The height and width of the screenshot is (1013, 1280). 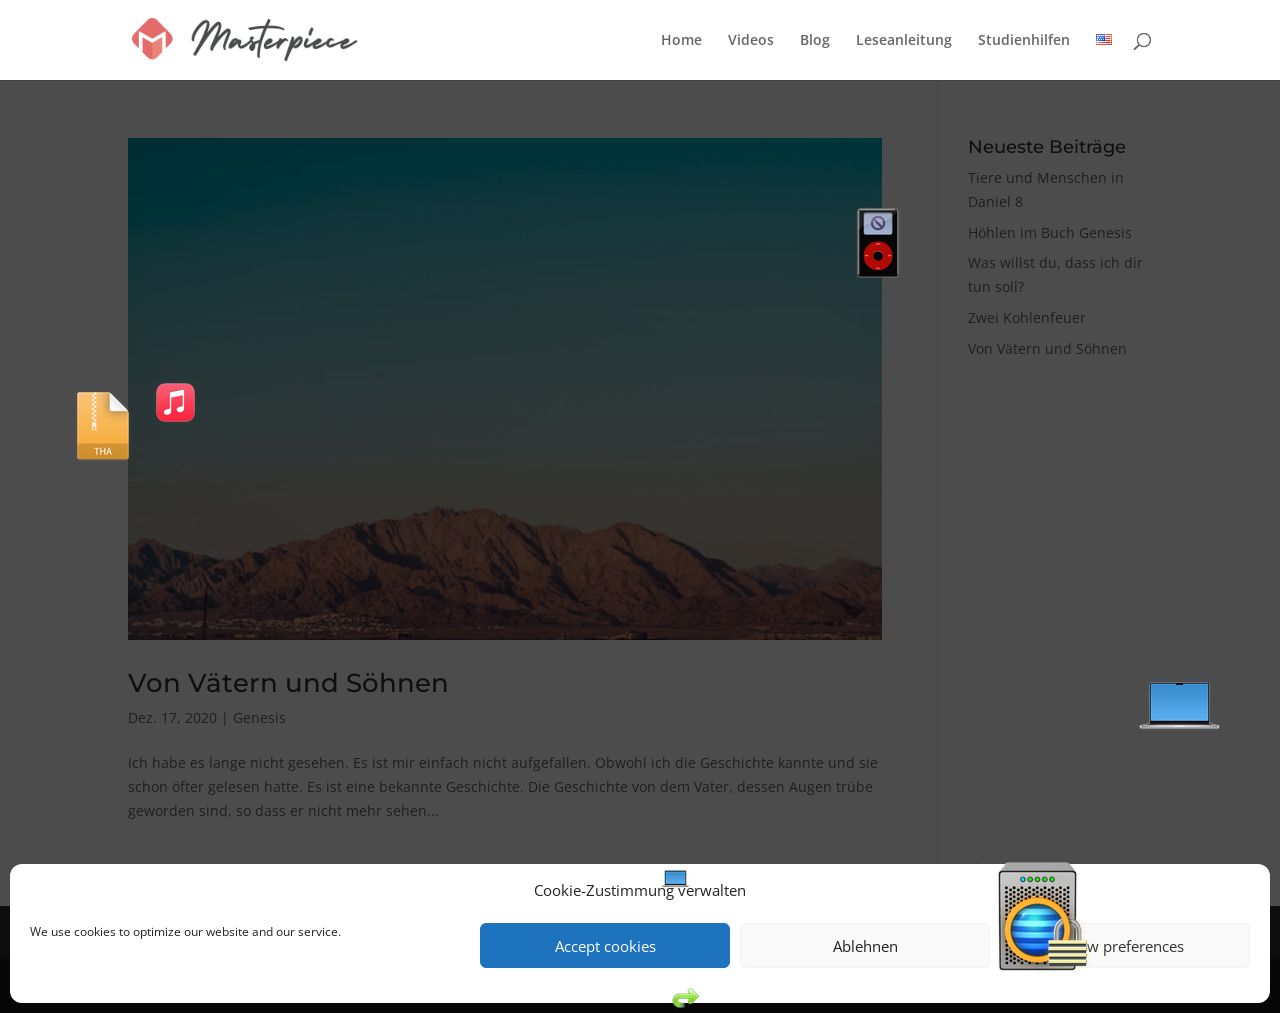 What do you see at coordinates (103, 427) in the screenshot?
I see `a compressed archive file in THA format` at bounding box center [103, 427].